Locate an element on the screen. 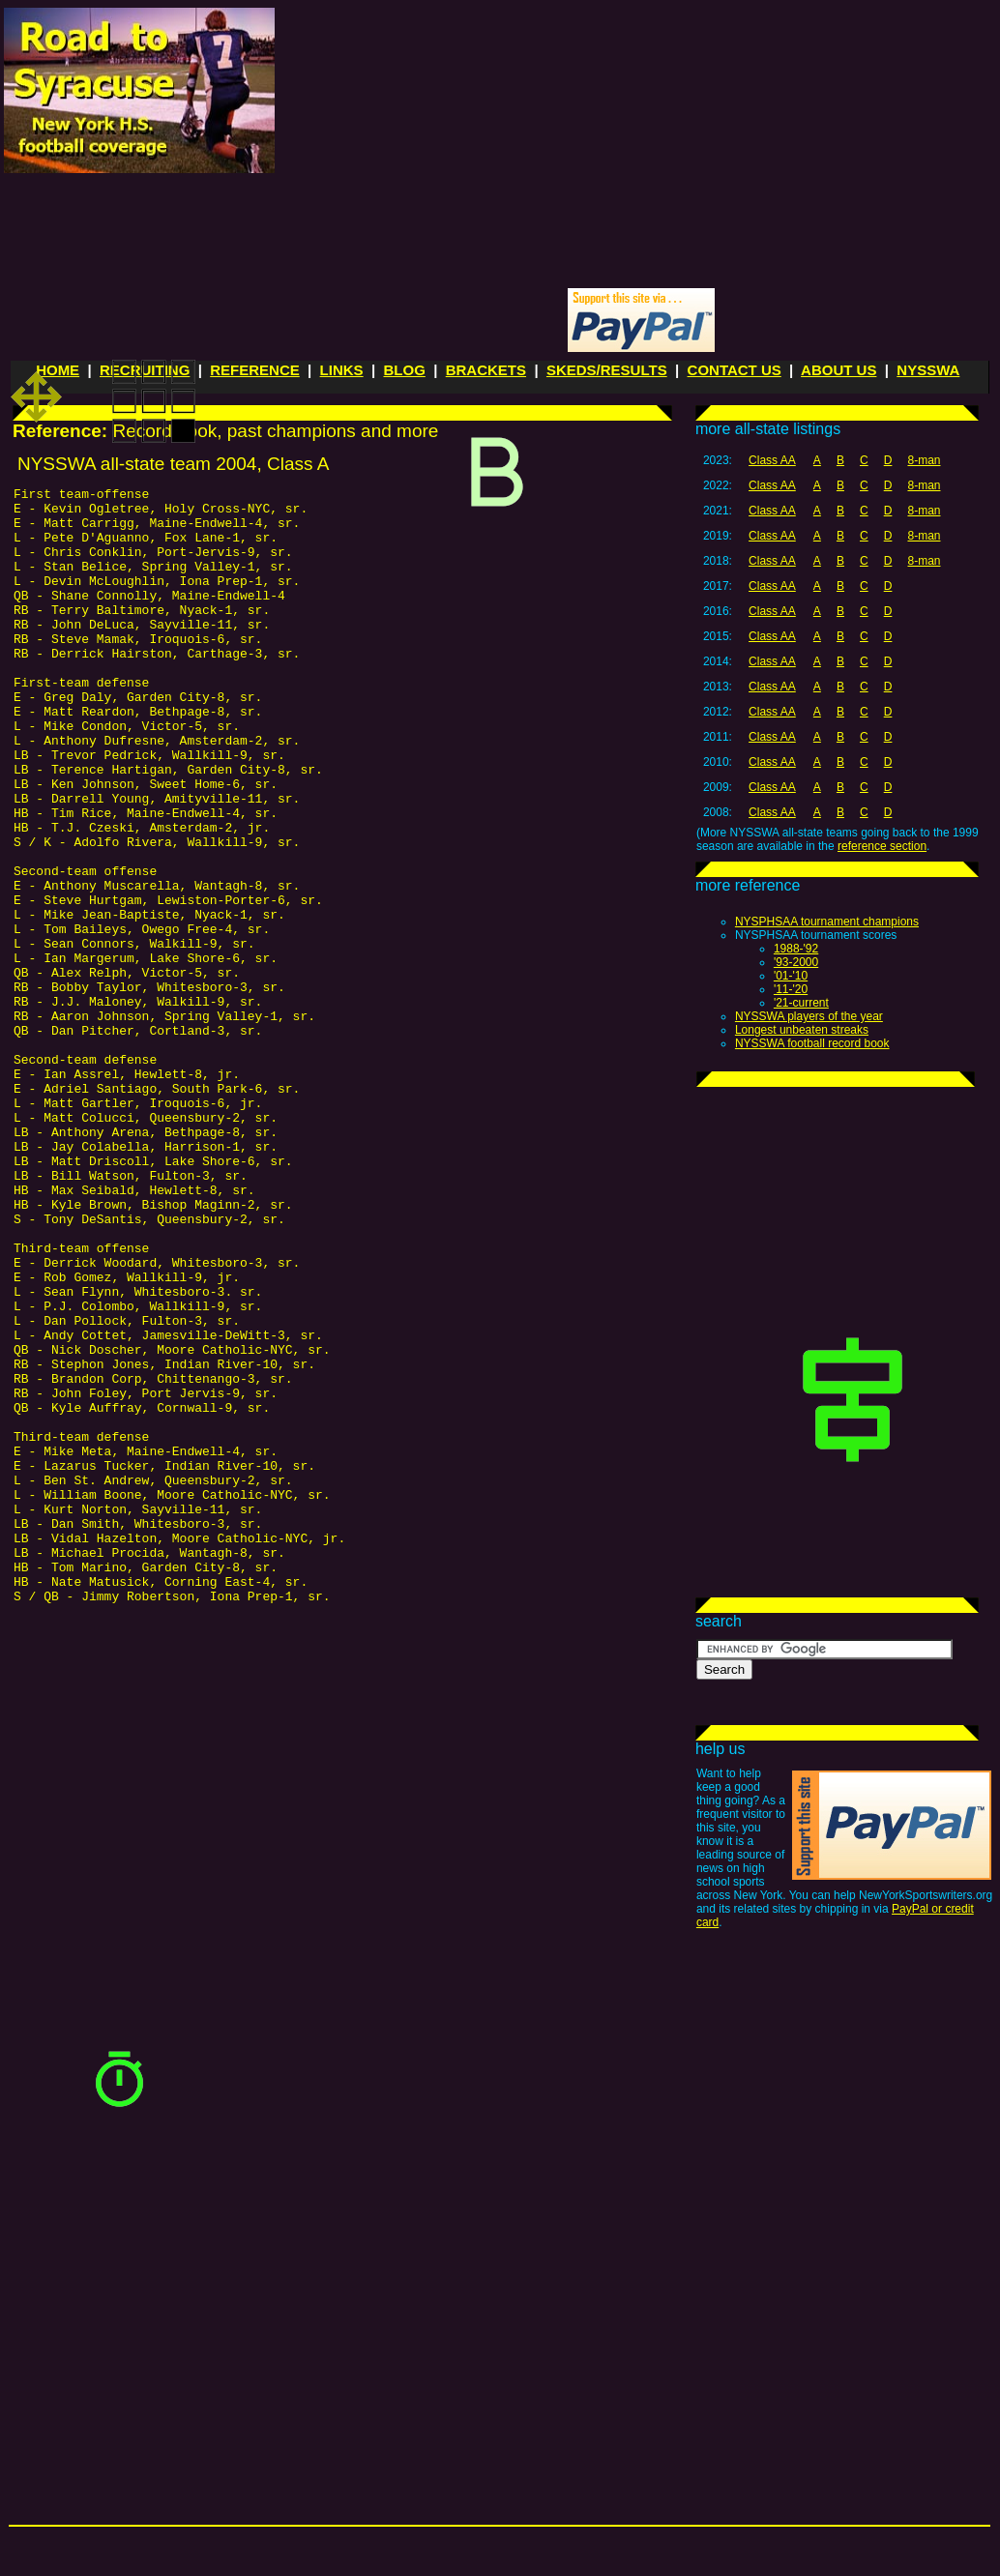  align selected items to horizontal center is located at coordinates (852, 1399).